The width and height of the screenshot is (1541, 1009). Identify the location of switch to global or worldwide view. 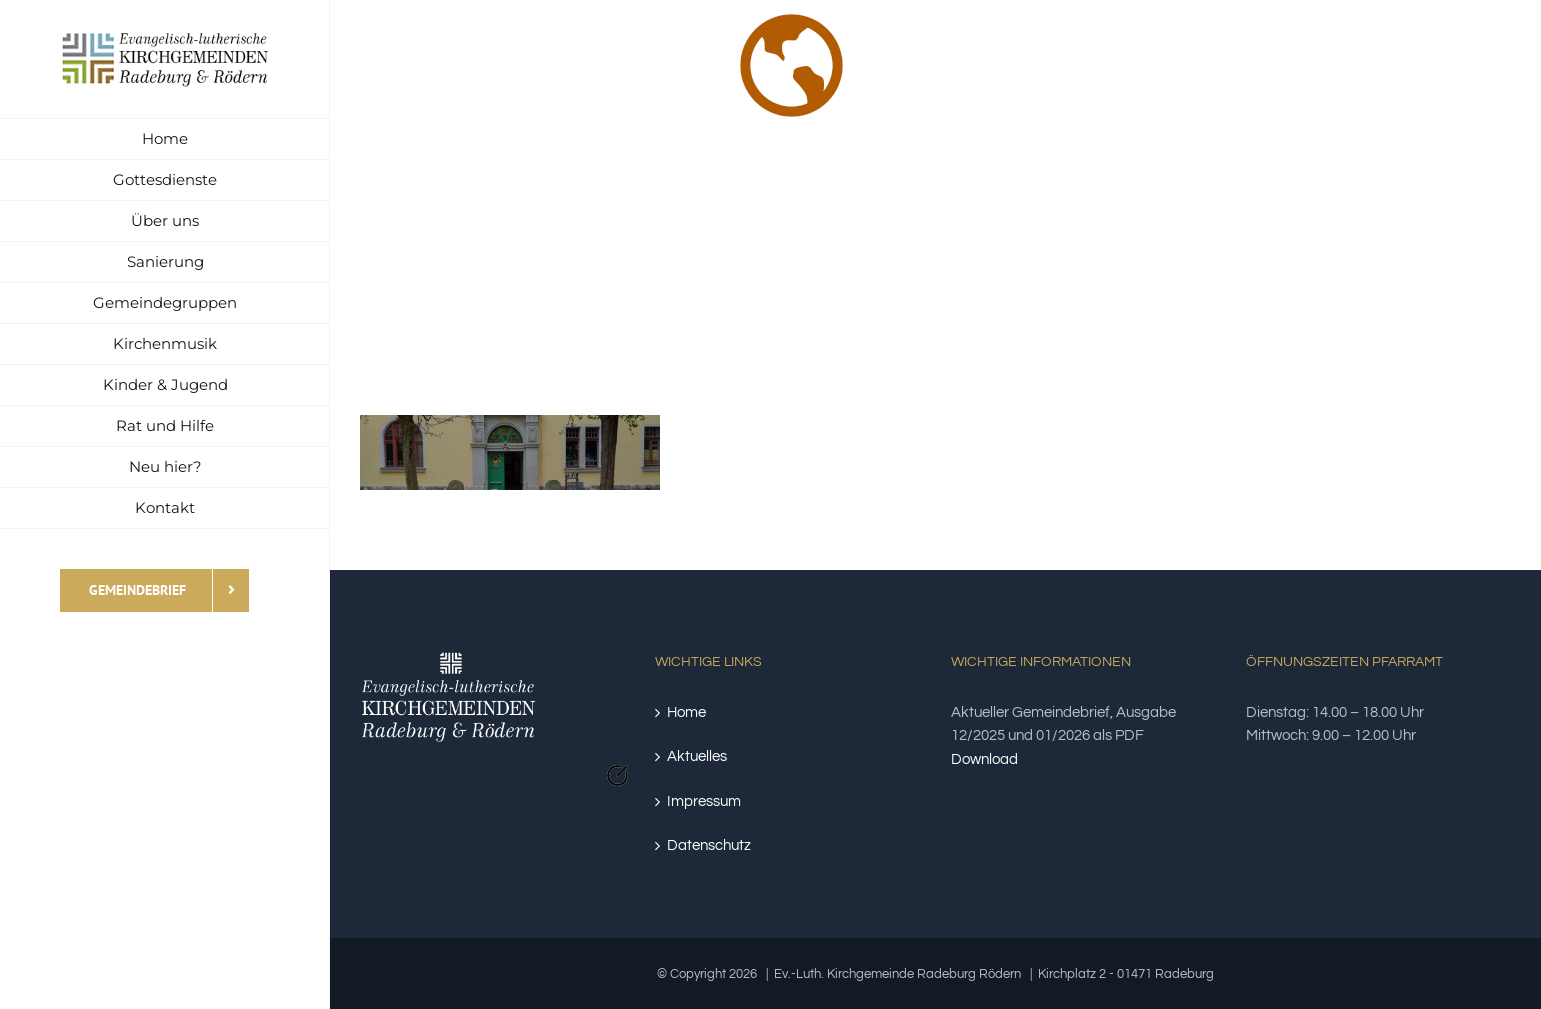
(791, 65).